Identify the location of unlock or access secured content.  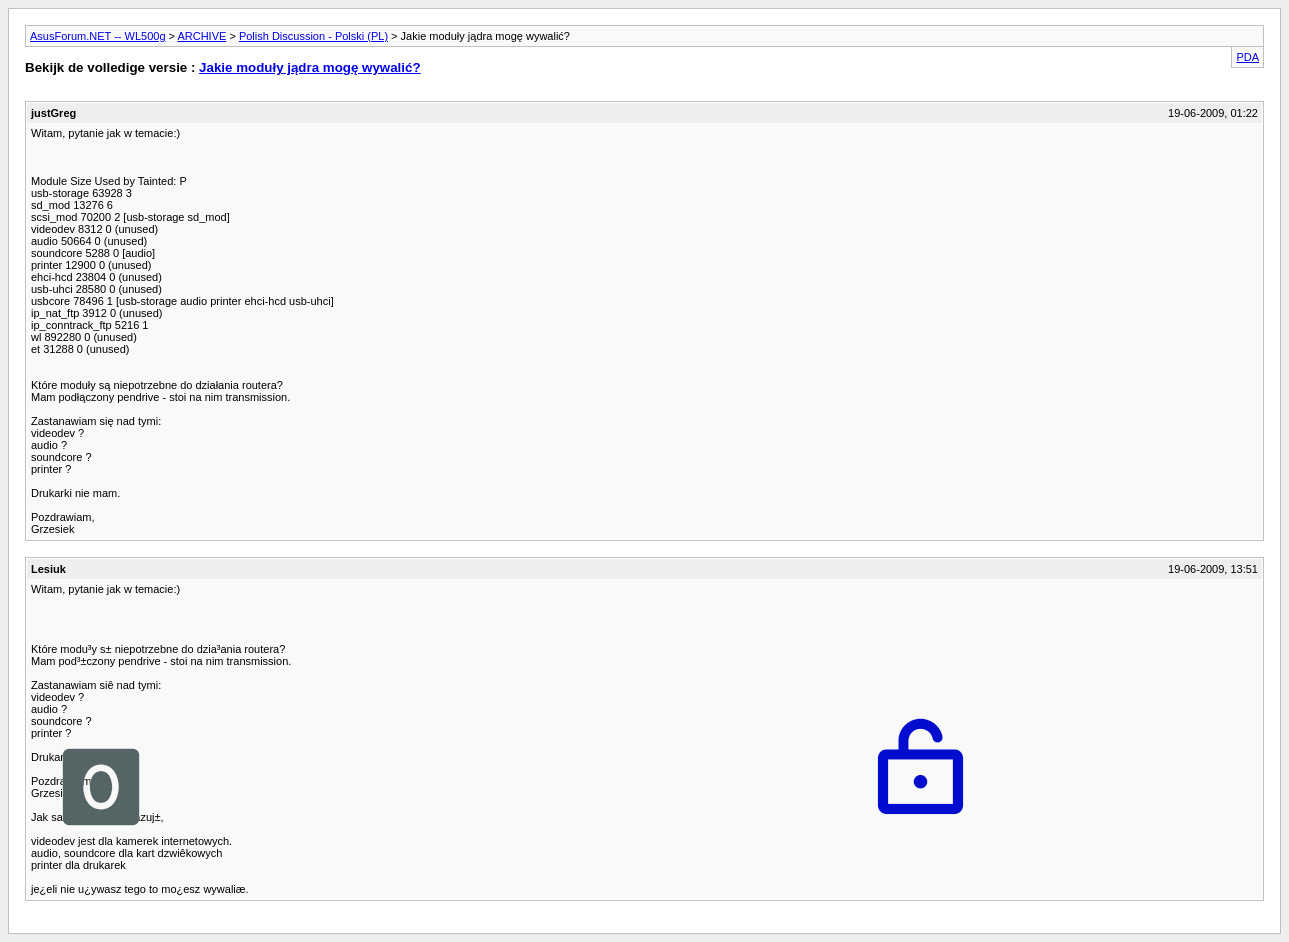
(920, 771).